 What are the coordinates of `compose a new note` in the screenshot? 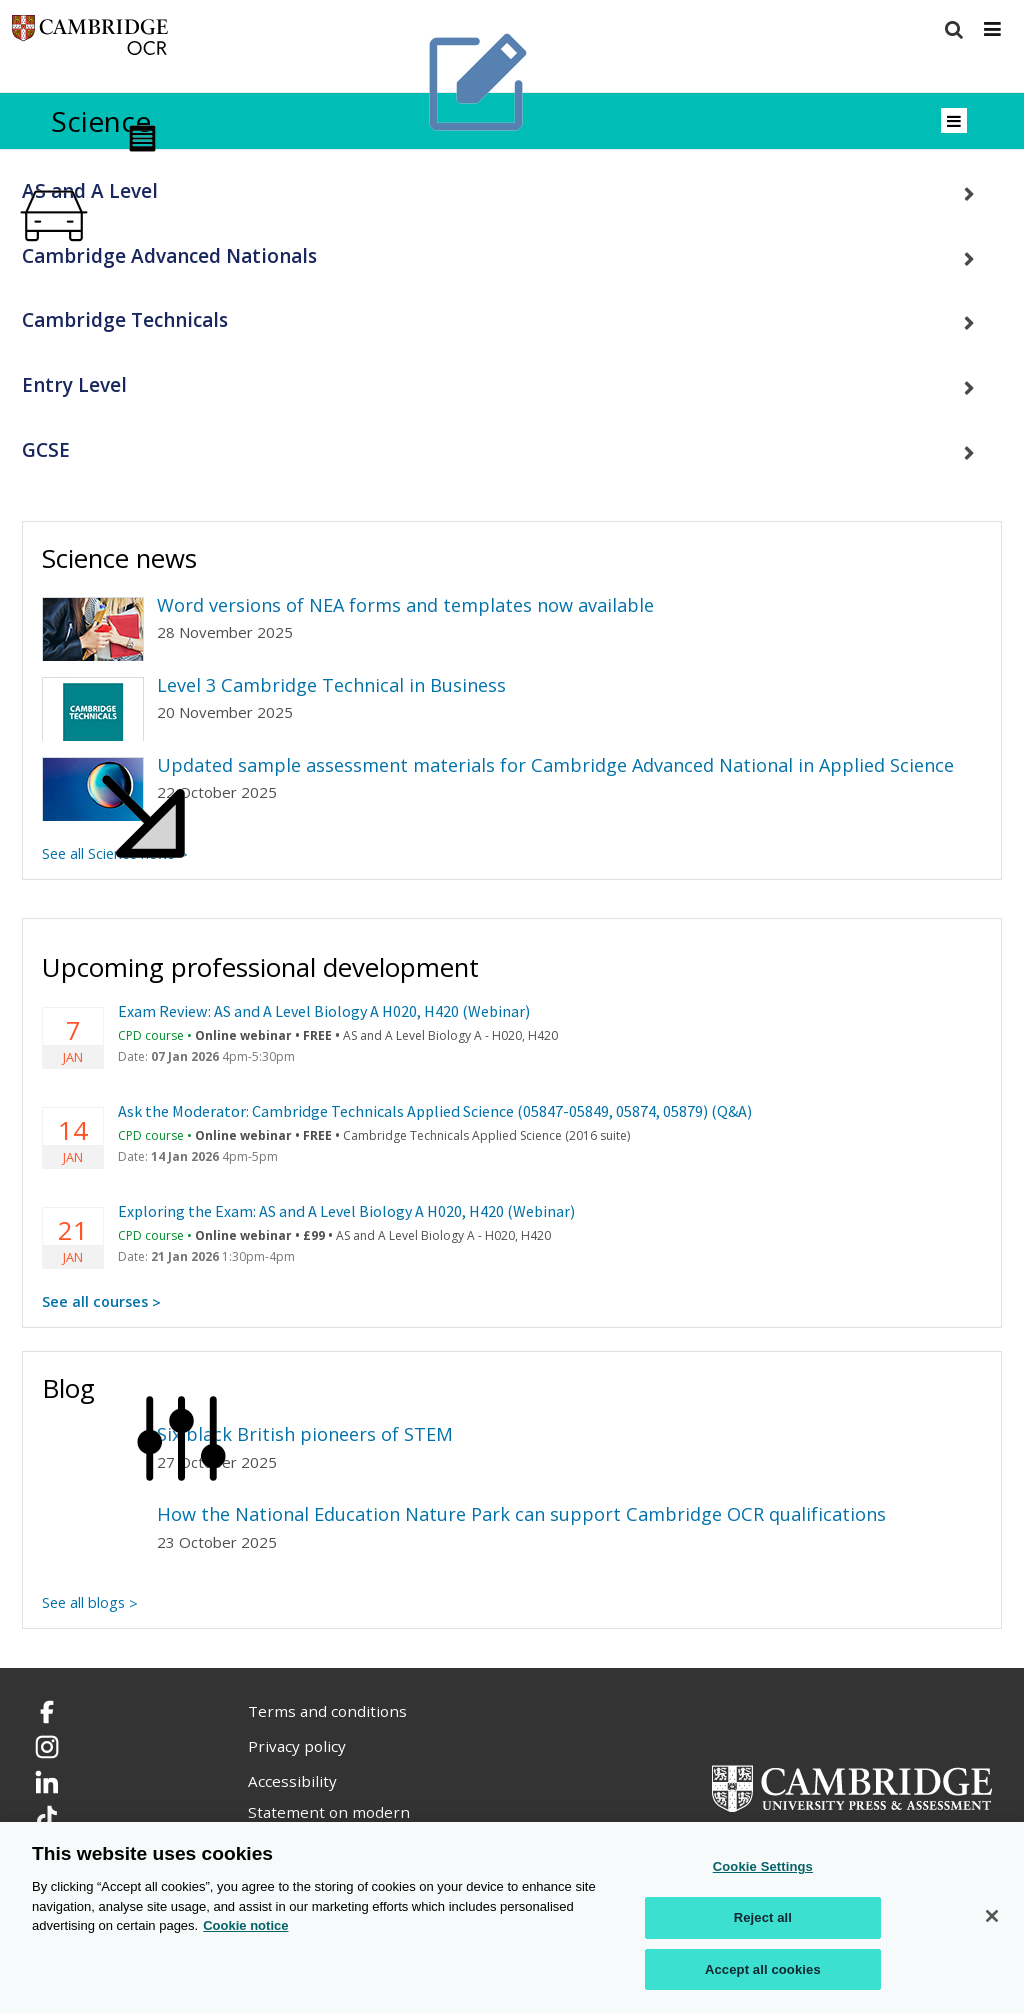 It's located at (476, 84).